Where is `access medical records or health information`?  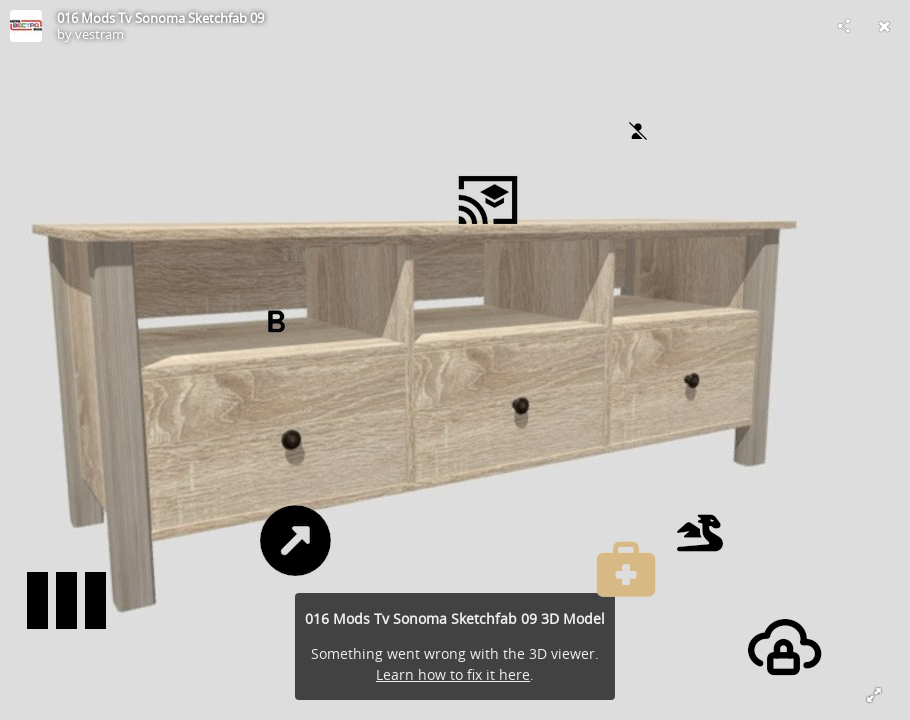 access medical records or health information is located at coordinates (626, 571).